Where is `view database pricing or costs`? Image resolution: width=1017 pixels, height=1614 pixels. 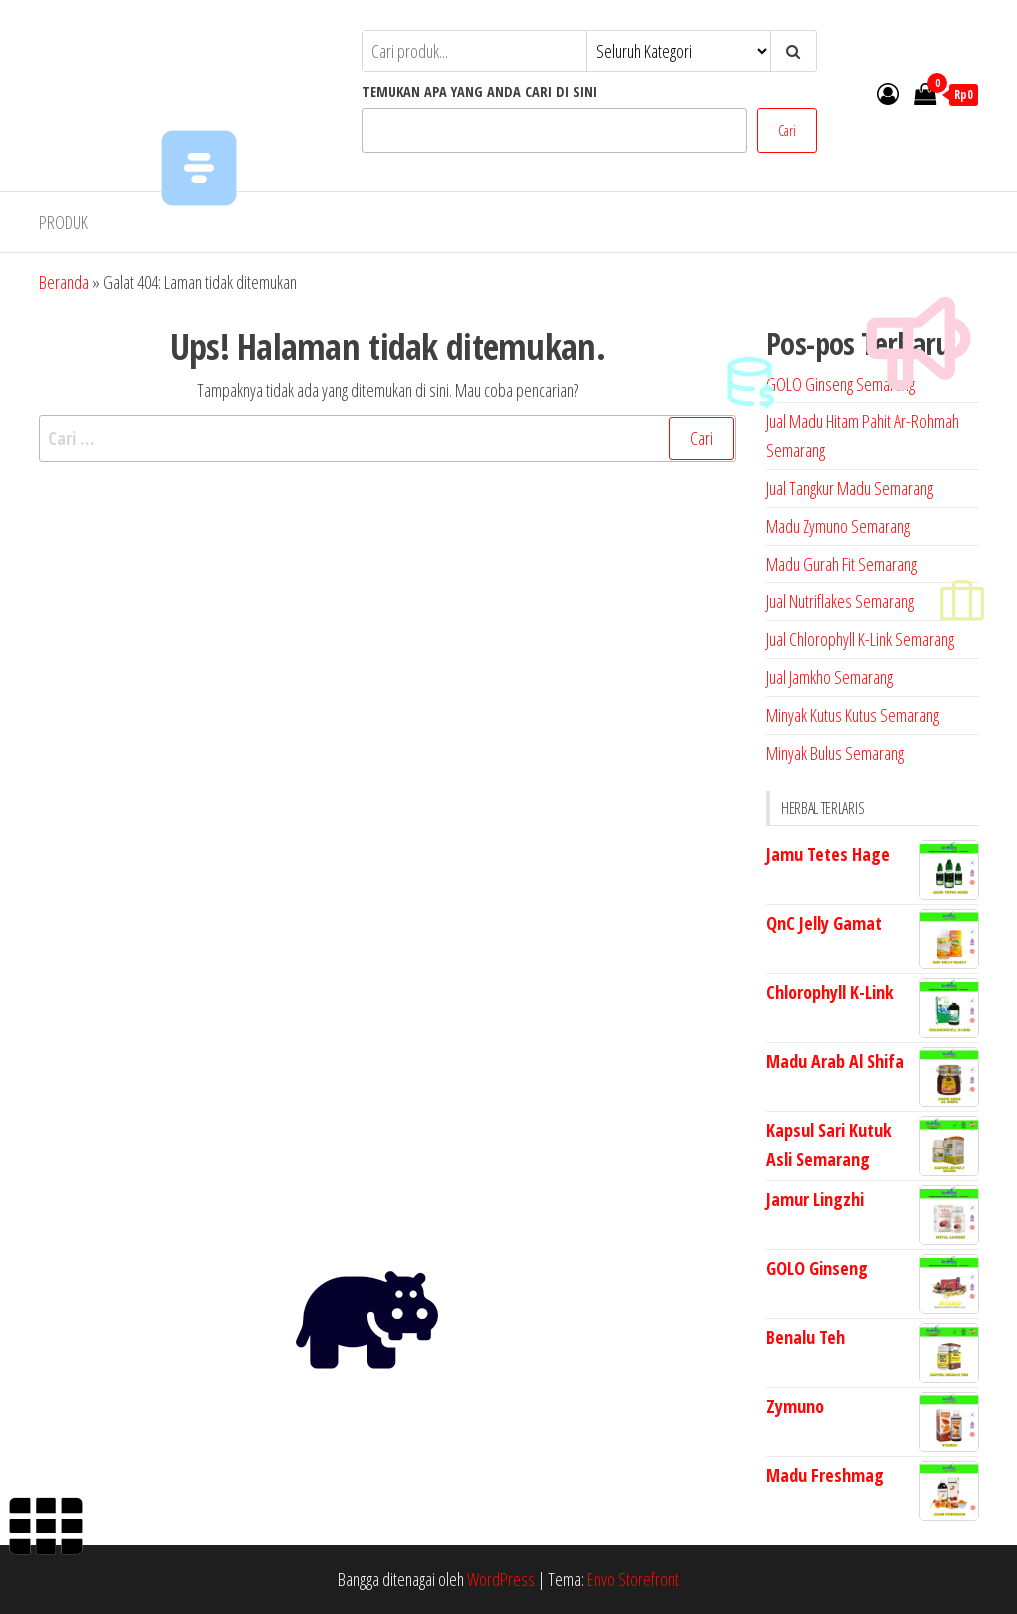 view database pricing or costs is located at coordinates (749, 381).